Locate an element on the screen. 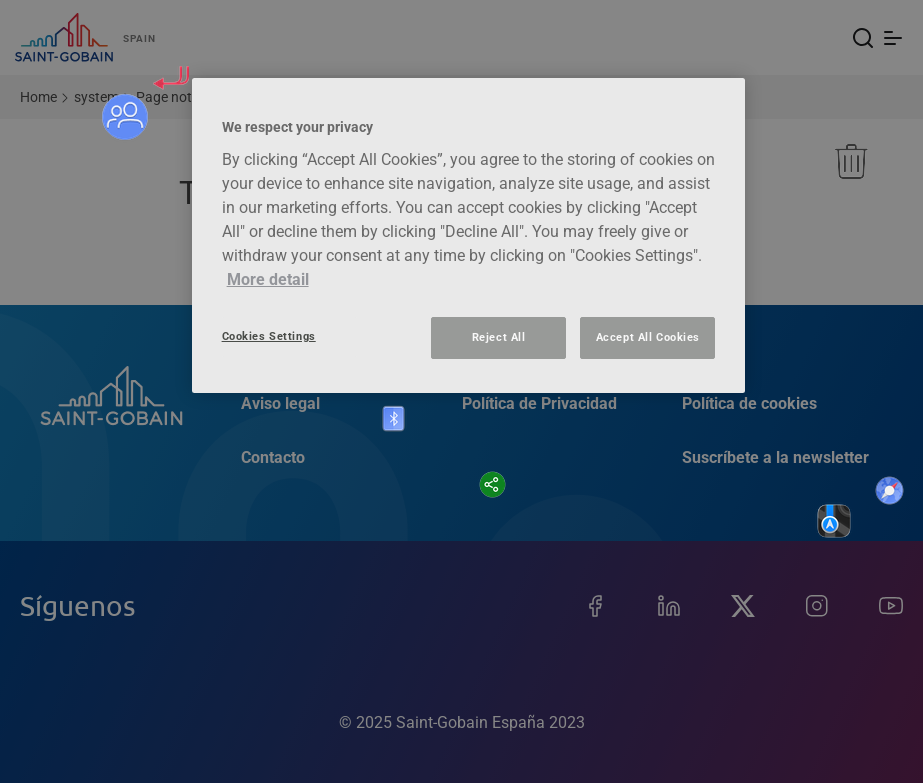 The width and height of the screenshot is (923, 783). access user accounts and settings is located at coordinates (125, 117).